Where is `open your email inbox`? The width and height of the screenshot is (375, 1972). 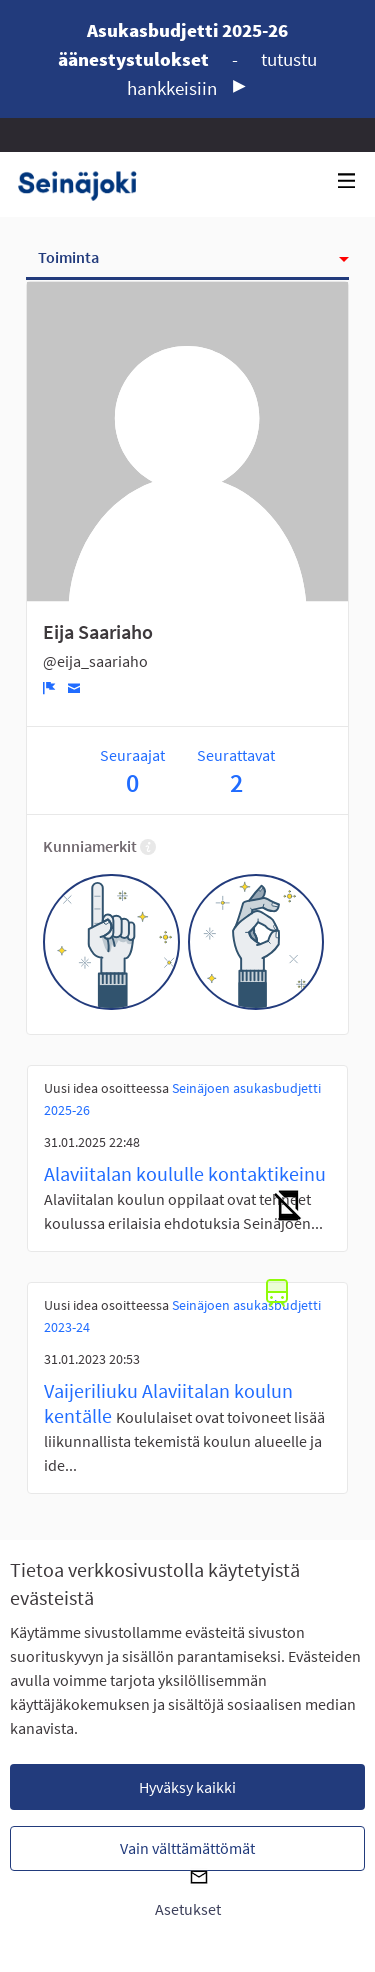
open your email inbox is located at coordinates (199, 1877).